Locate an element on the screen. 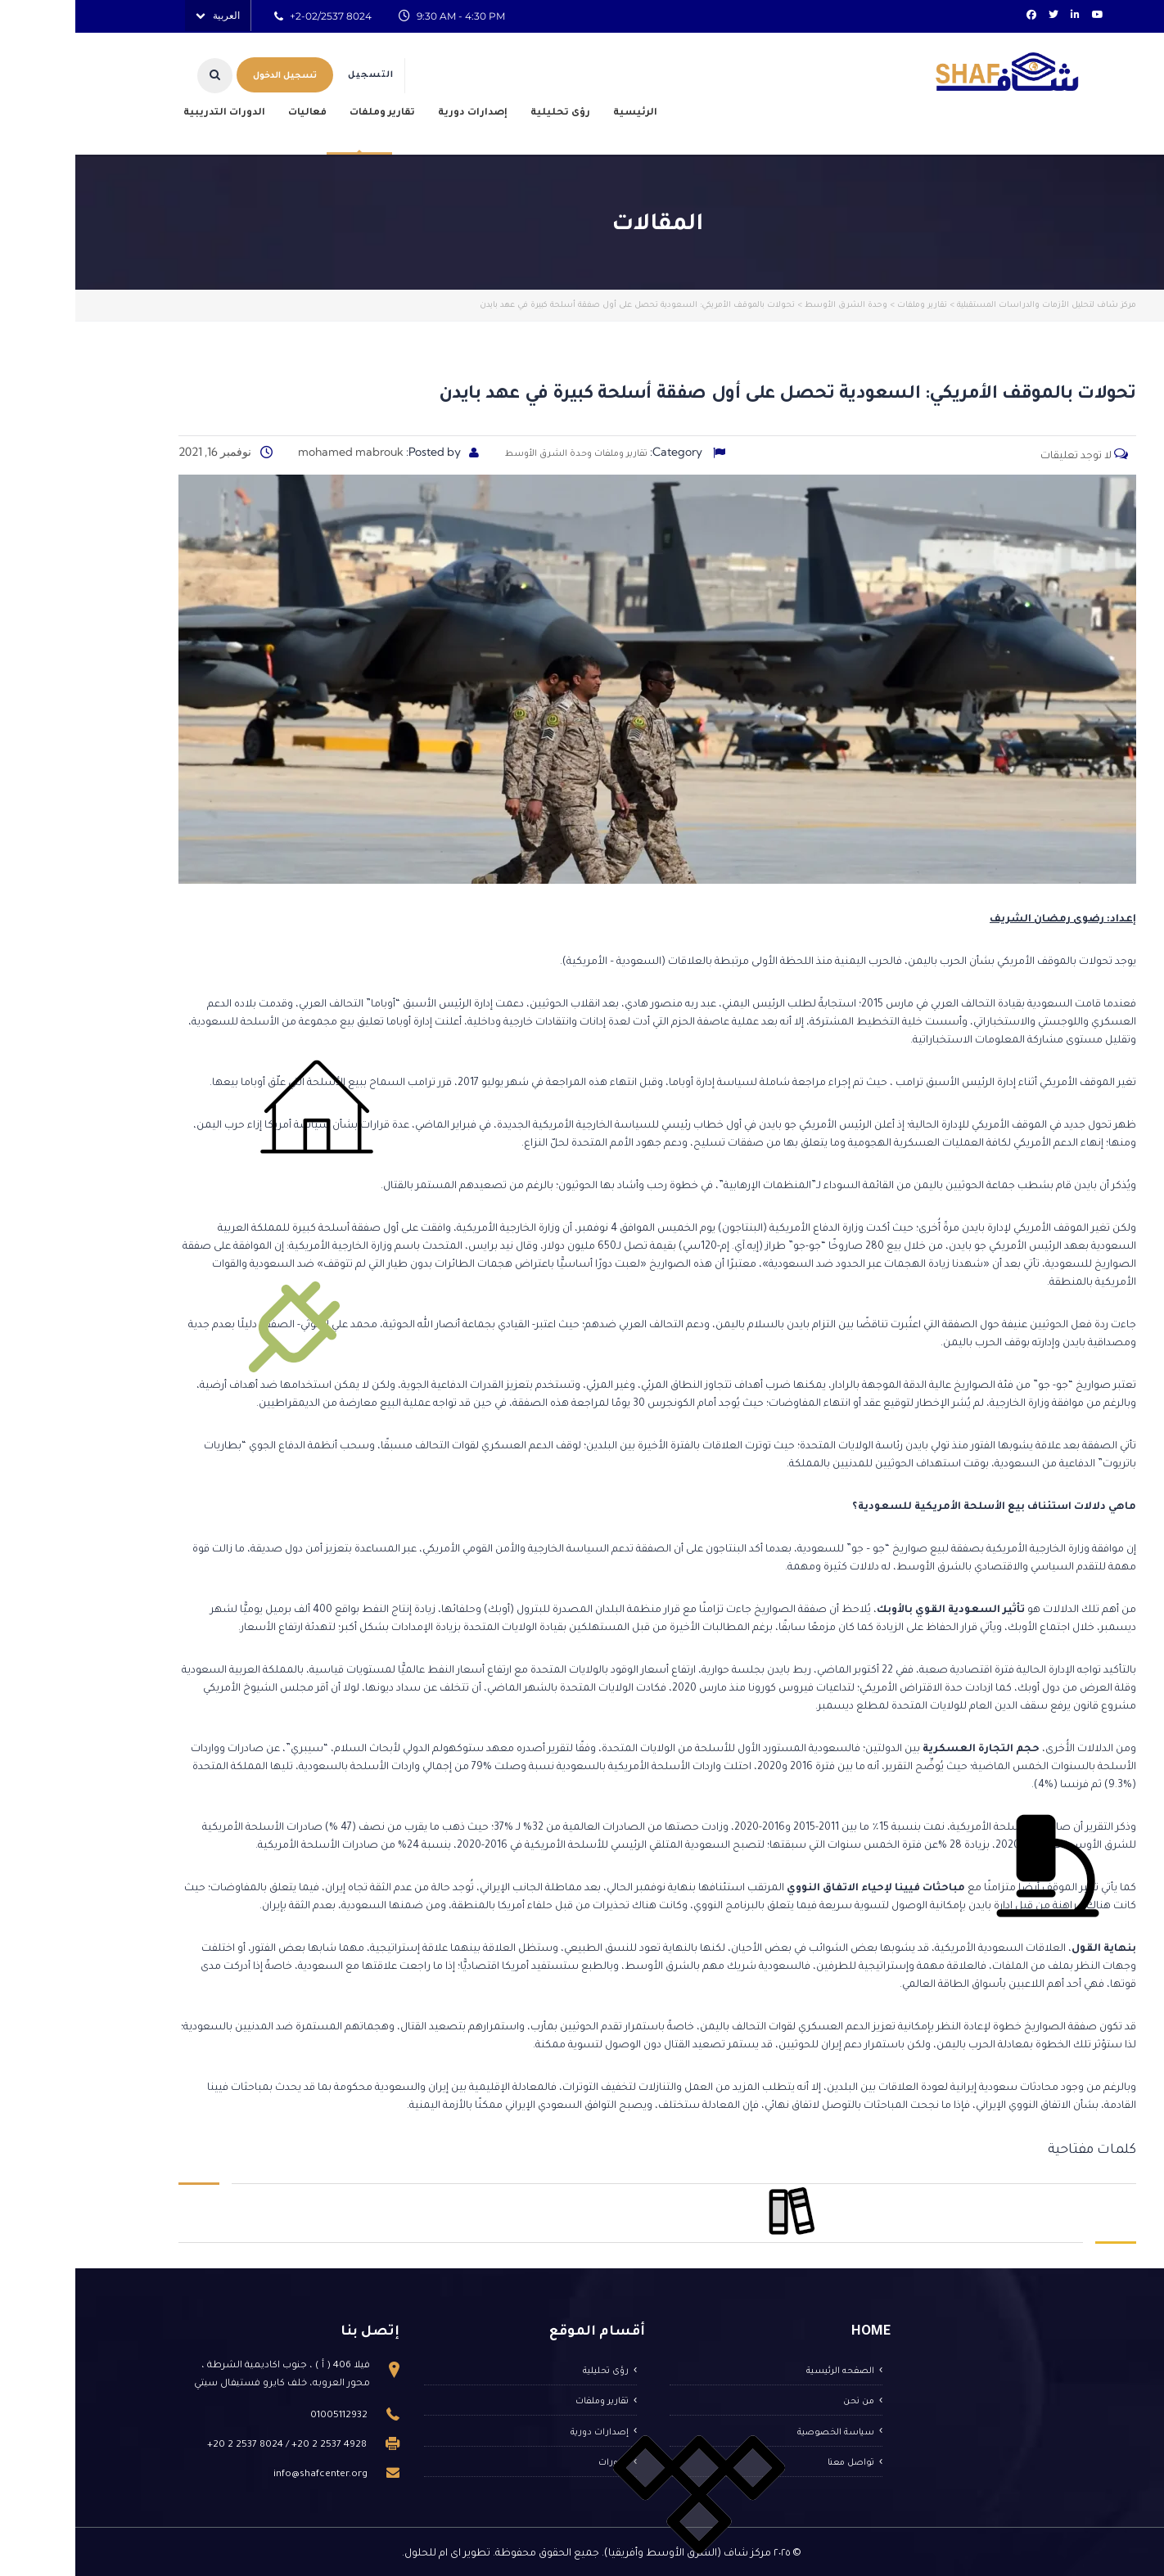 The image size is (1164, 2576). access research or laboratory tools is located at coordinates (1048, 1870).